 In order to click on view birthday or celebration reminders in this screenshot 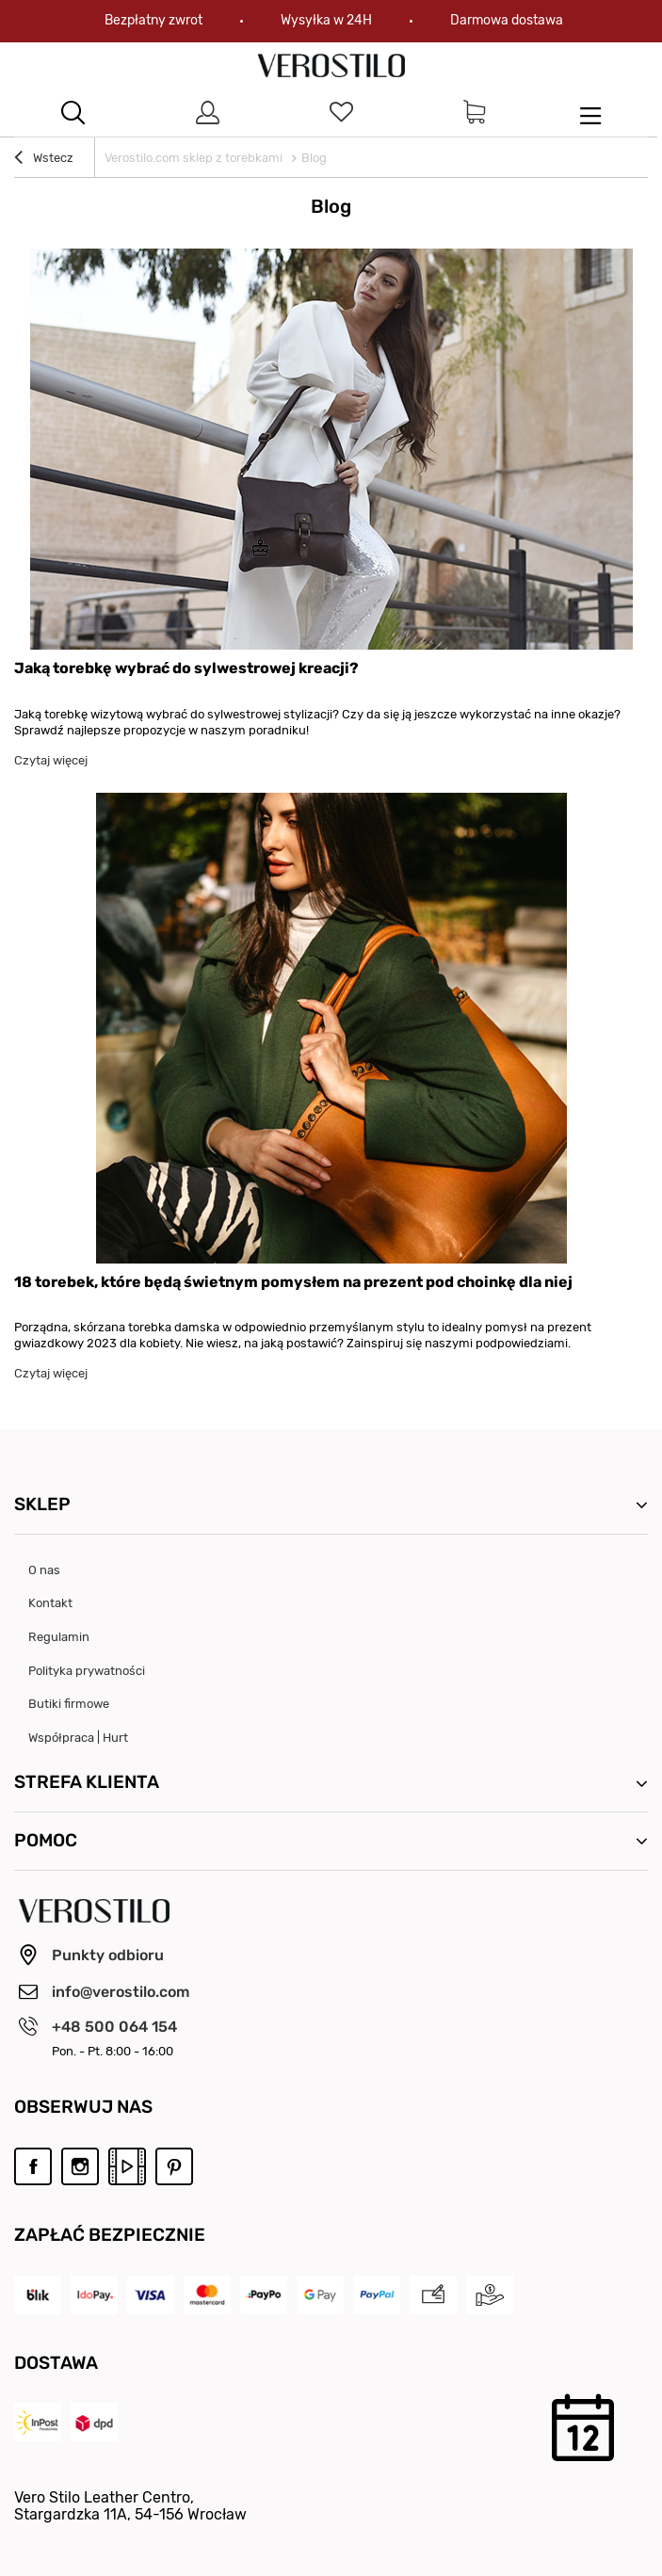, I will do `click(260, 548)`.